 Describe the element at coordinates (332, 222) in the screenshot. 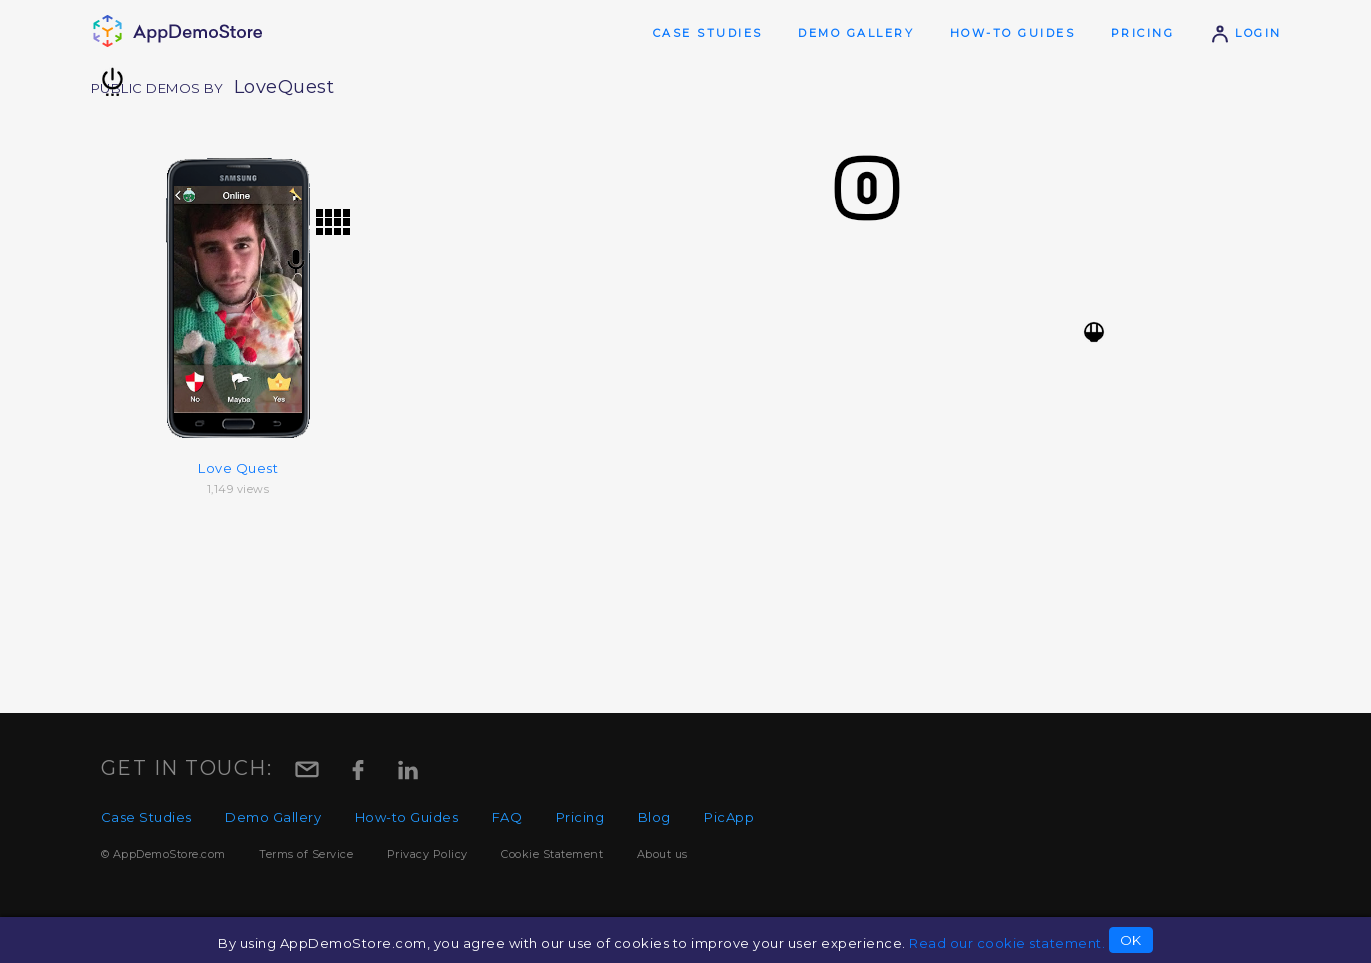

I see `switch to comfortable grid view` at that location.